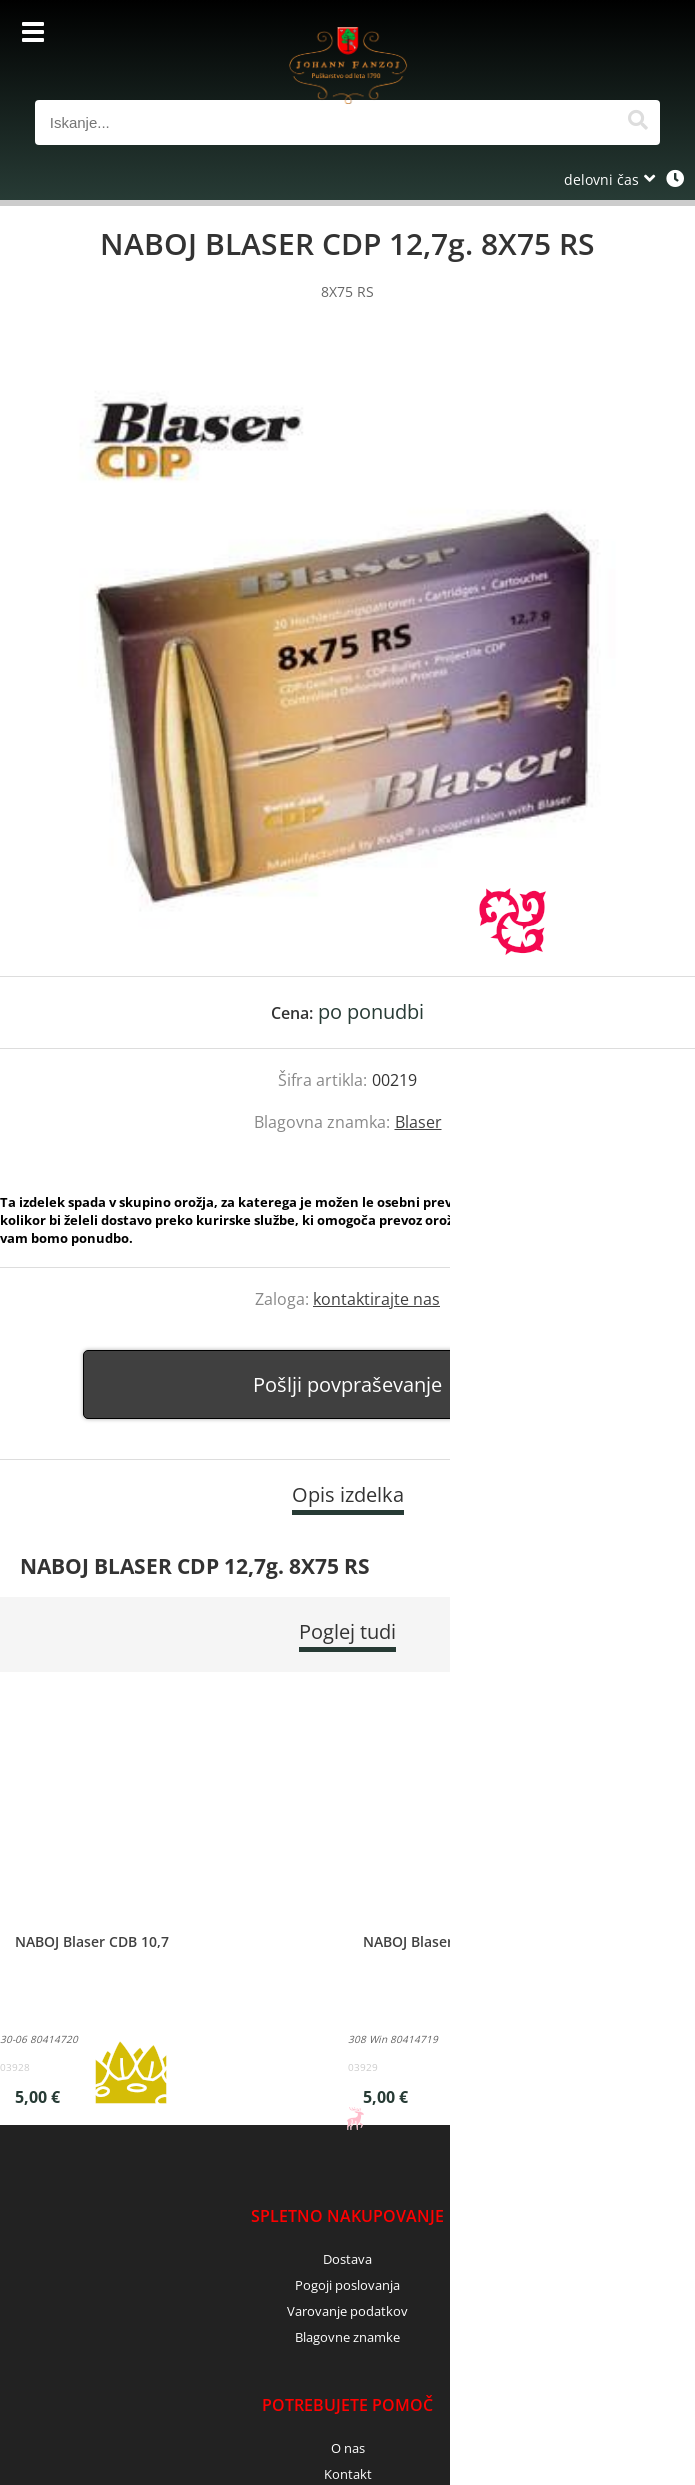 The width and height of the screenshot is (695, 2485). What do you see at coordinates (513, 922) in the screenshot?
I see `represents a curse or debuff status effect` at bounding box center [513, 922].